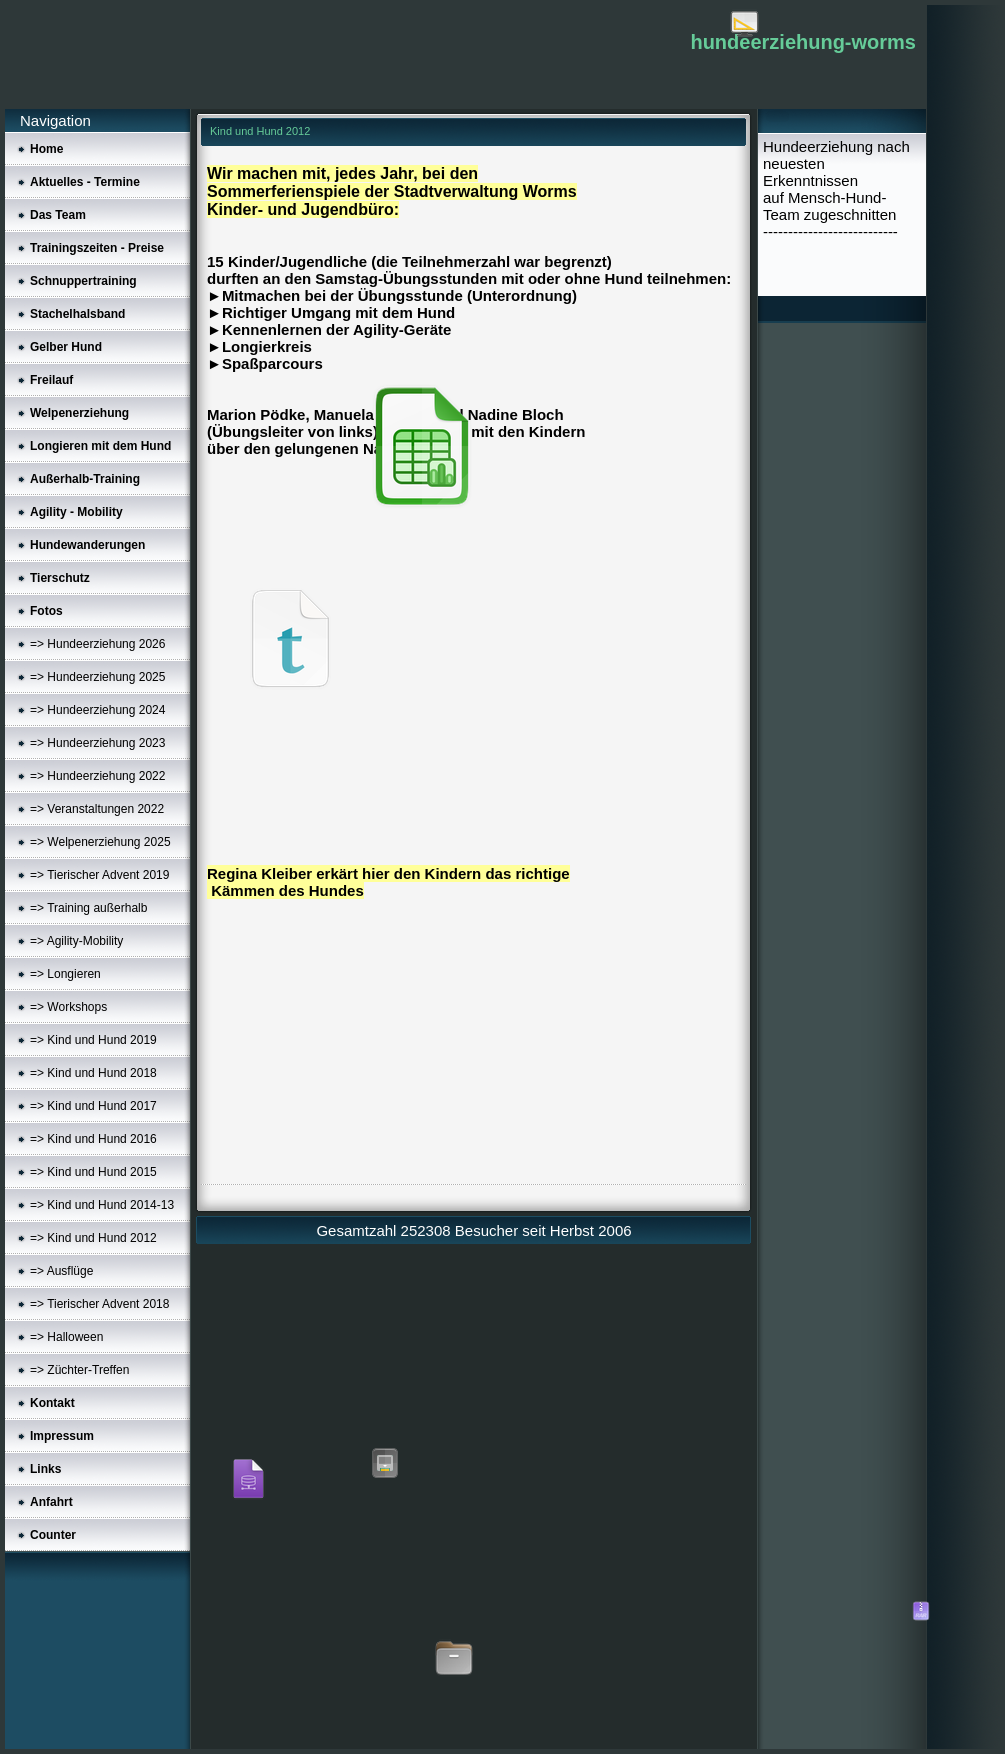  I want to click on indicates a ROM file type, so click(385, 1463).